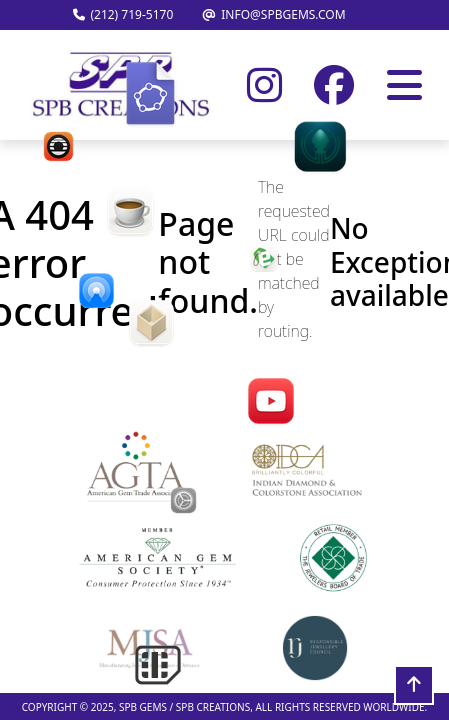  What do you see at coordinates (150, 94) in the screenshot?
I see `a geogebra file document` at bounding box center [150, 94].